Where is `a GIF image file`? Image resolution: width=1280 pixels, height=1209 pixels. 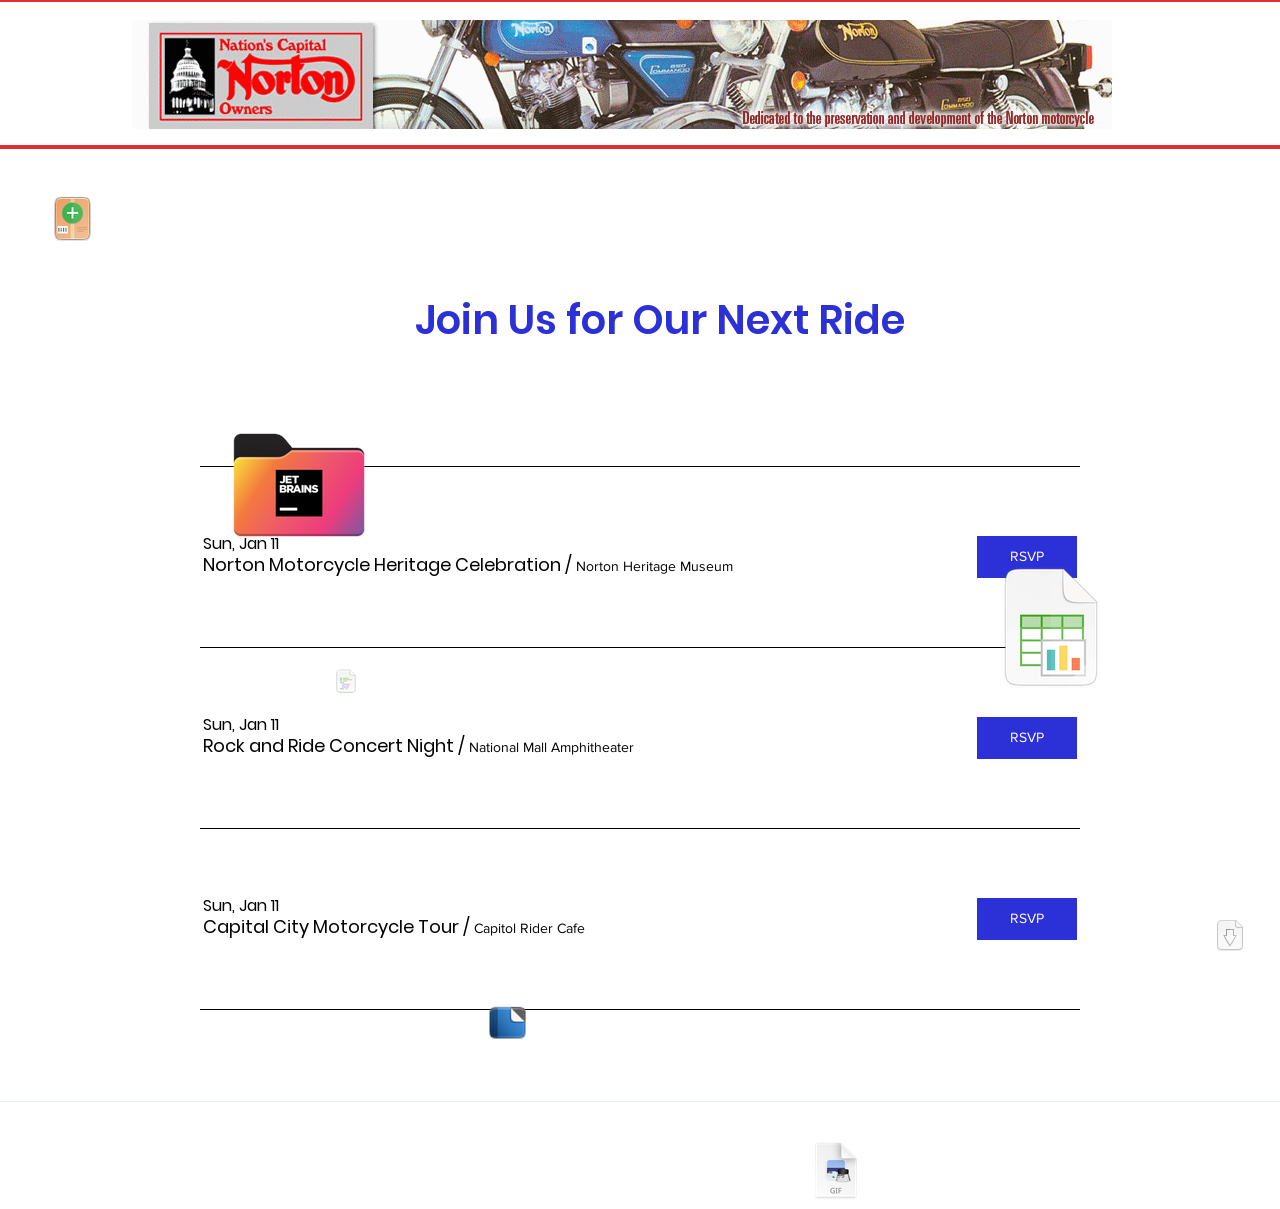 a GIF image file is located at coordinates (836, 1171).